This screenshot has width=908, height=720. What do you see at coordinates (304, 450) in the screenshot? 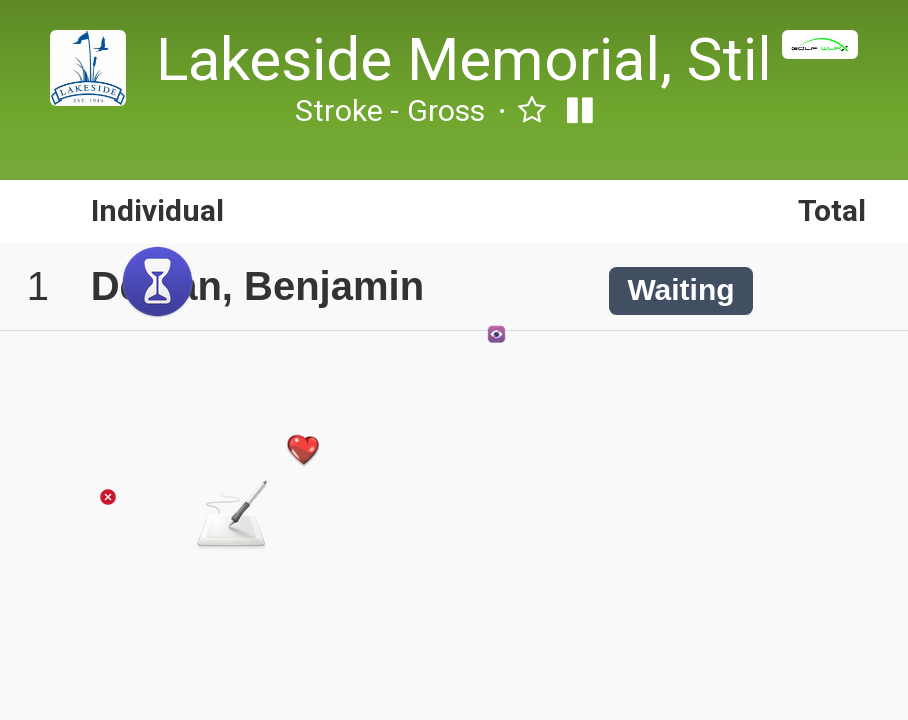
I see `access your favorite items` at bounding box center [304, 450].